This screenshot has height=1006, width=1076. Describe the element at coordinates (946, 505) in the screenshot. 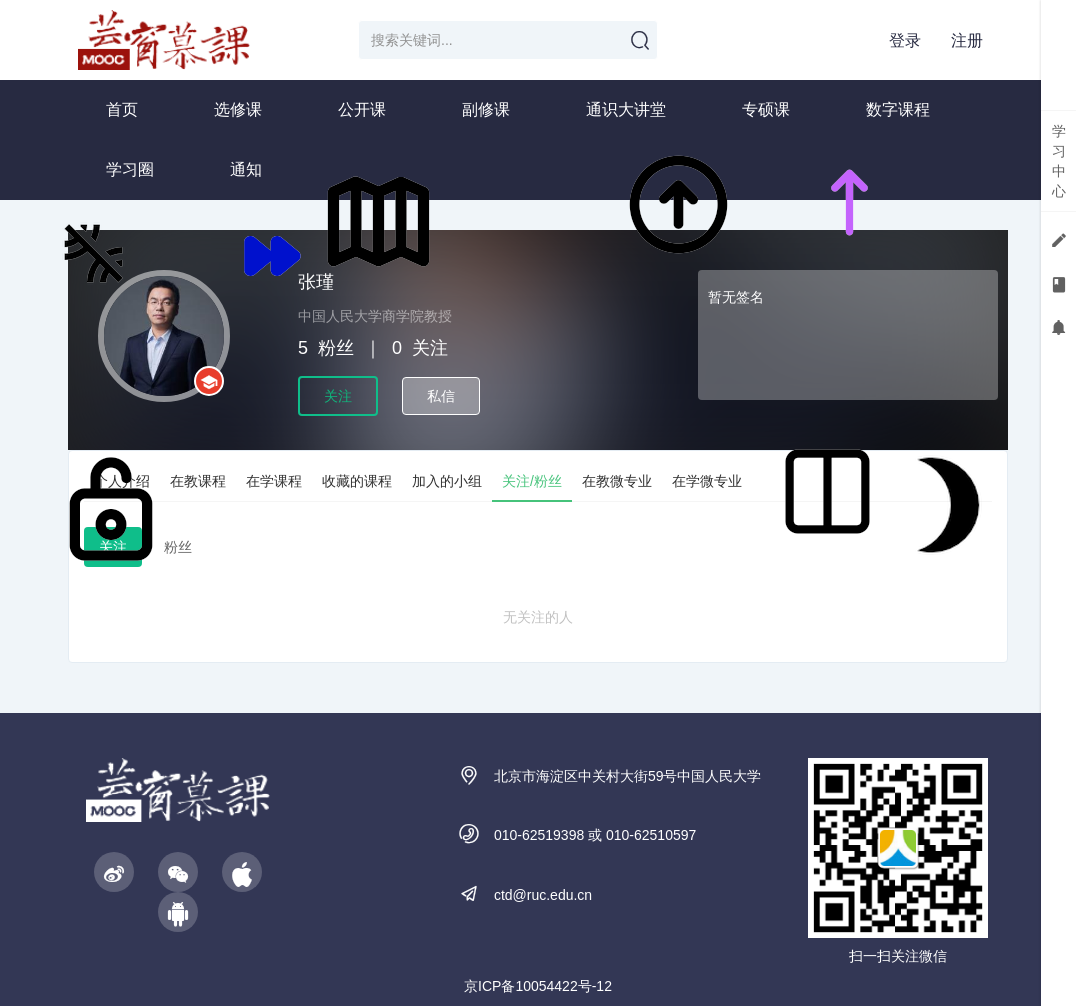

I see `toggle dark mode or night theme` at that location.